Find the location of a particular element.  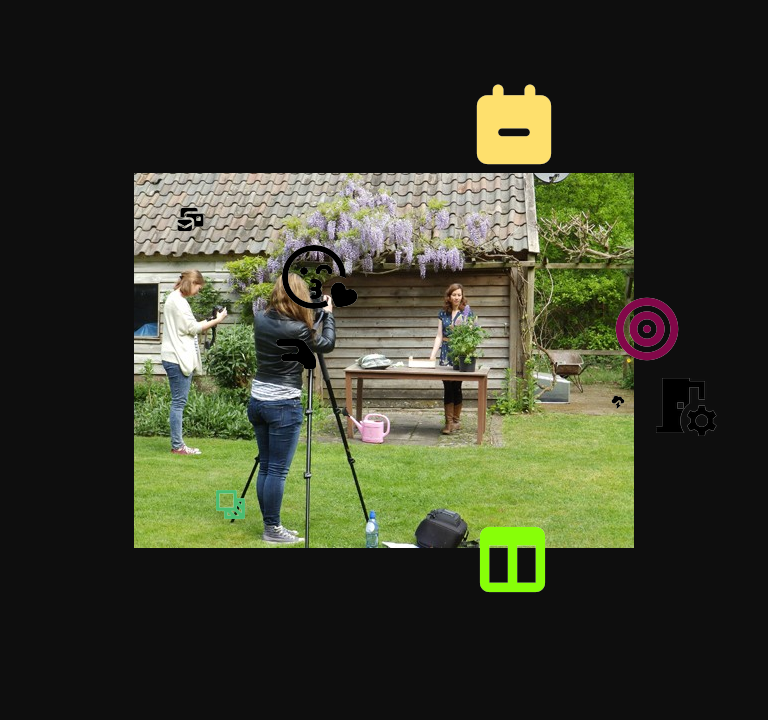

remove an event from your calendar is located at coordinates (514, 127).